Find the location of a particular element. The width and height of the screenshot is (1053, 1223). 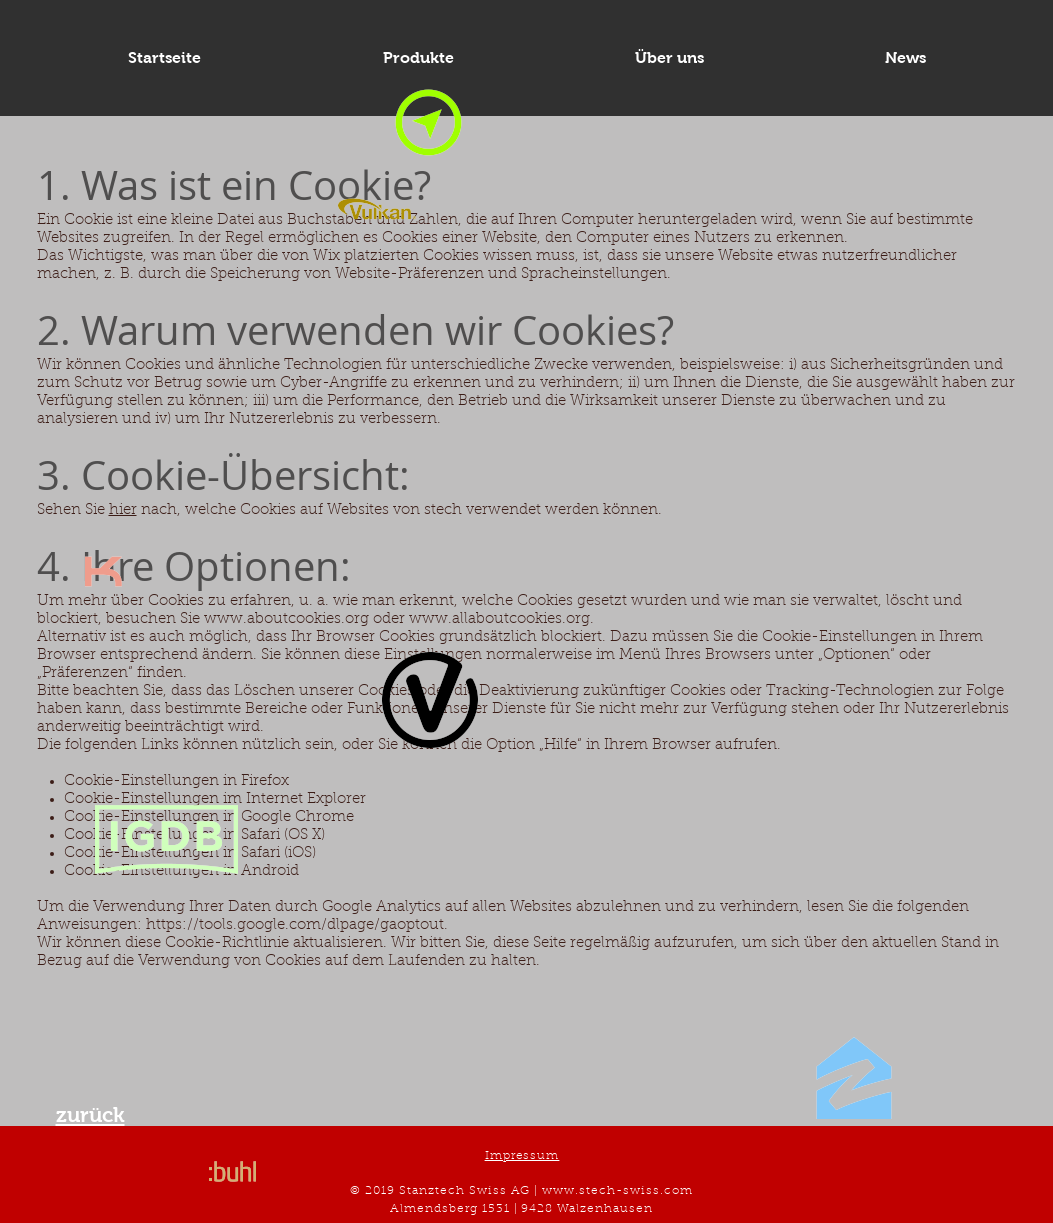

vulkan graphics API logo is located at coordinates (377, 209).